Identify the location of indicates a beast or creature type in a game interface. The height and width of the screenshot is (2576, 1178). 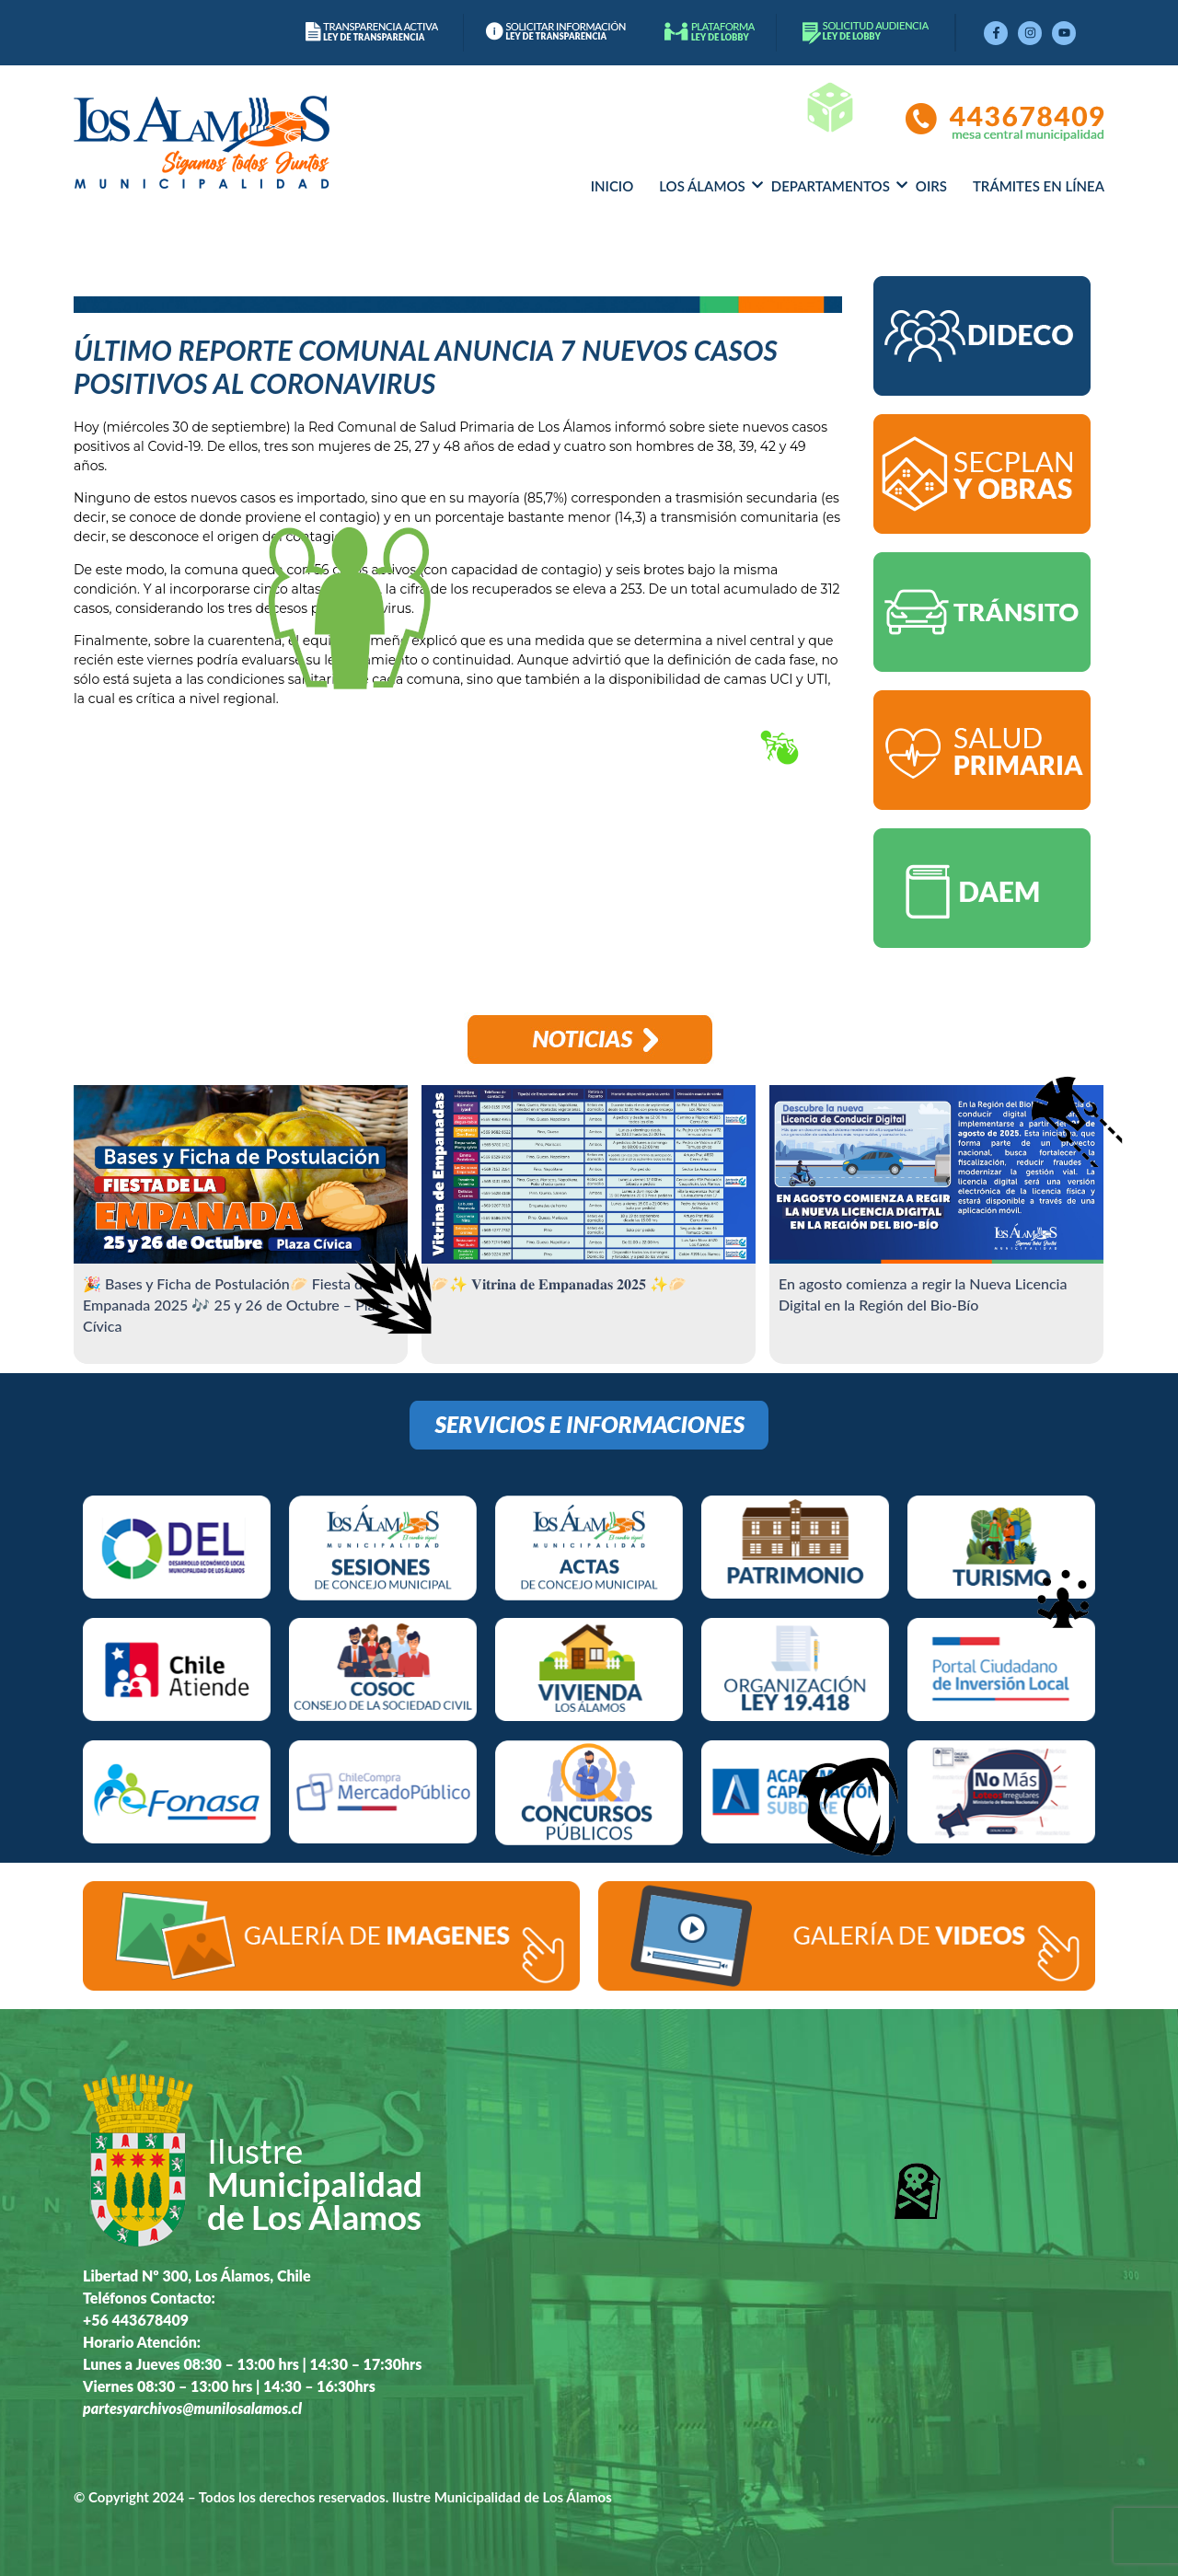
(849, 1807).